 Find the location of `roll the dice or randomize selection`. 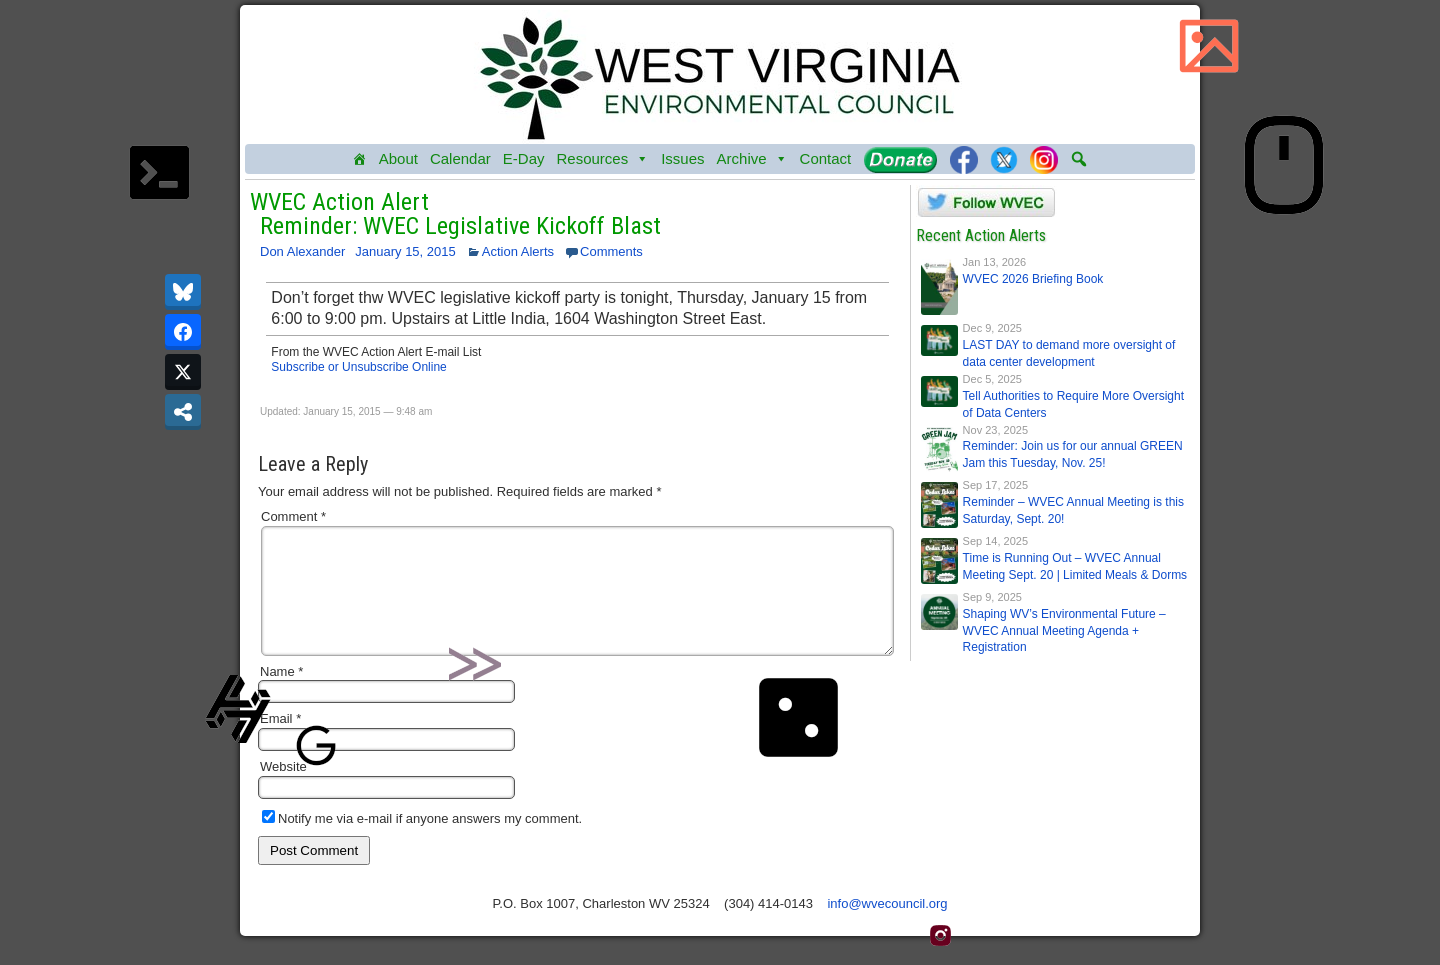

roll the dice or randomize selection is located at coordinates (798, 717).